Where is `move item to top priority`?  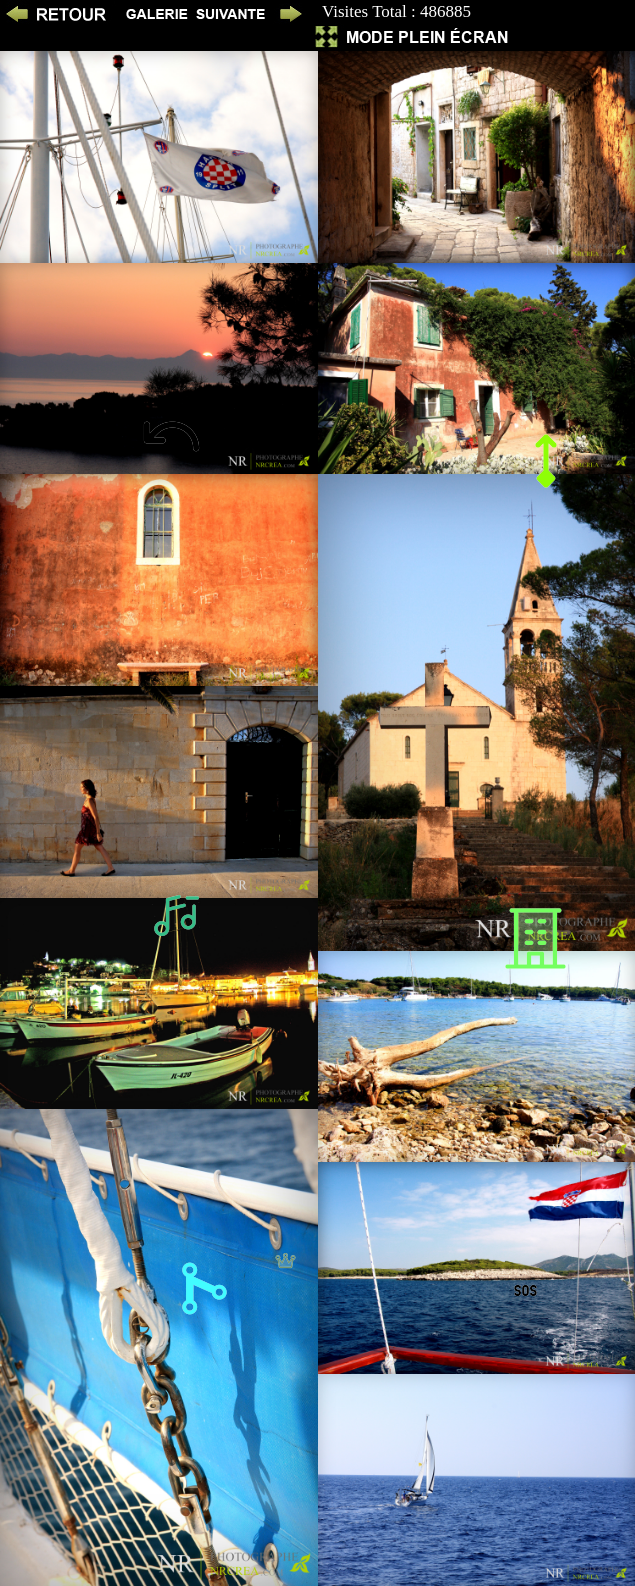 move item to top priority is located at coordinates (546, 461).